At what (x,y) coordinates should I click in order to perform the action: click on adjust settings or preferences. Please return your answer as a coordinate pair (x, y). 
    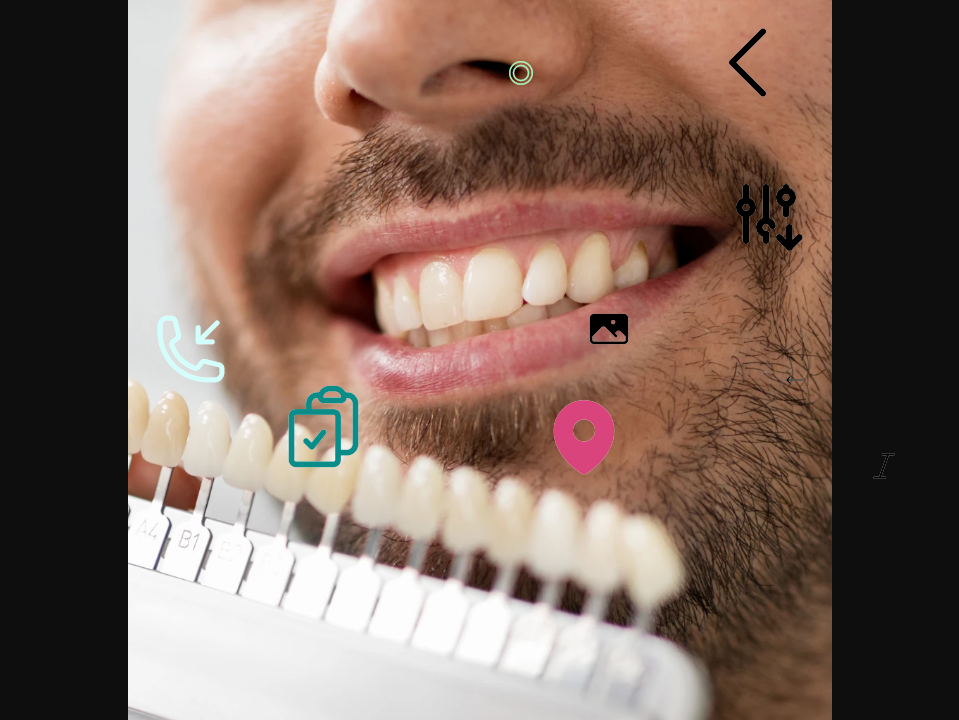
    Looking at the image, I should click on (766, 214).